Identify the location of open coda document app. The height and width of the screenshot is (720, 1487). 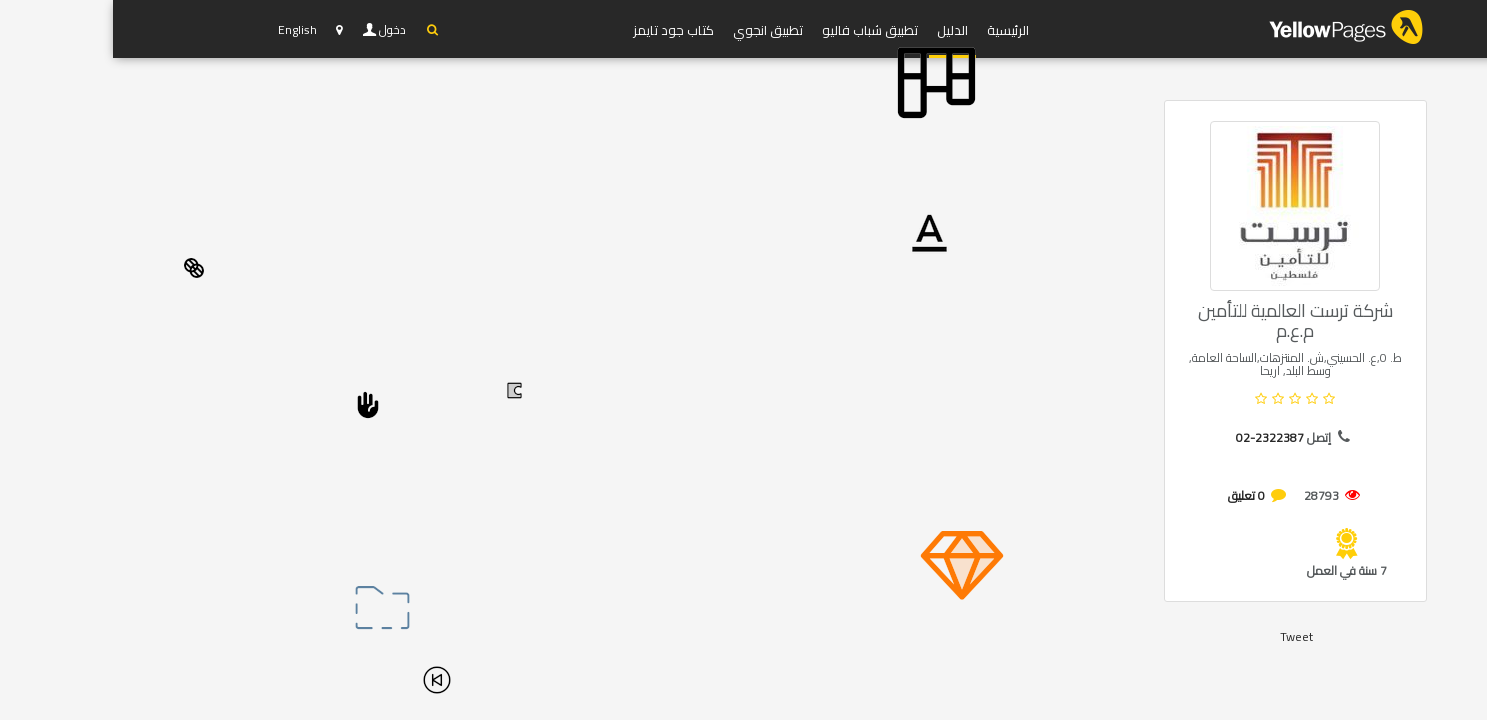
(514, 390).